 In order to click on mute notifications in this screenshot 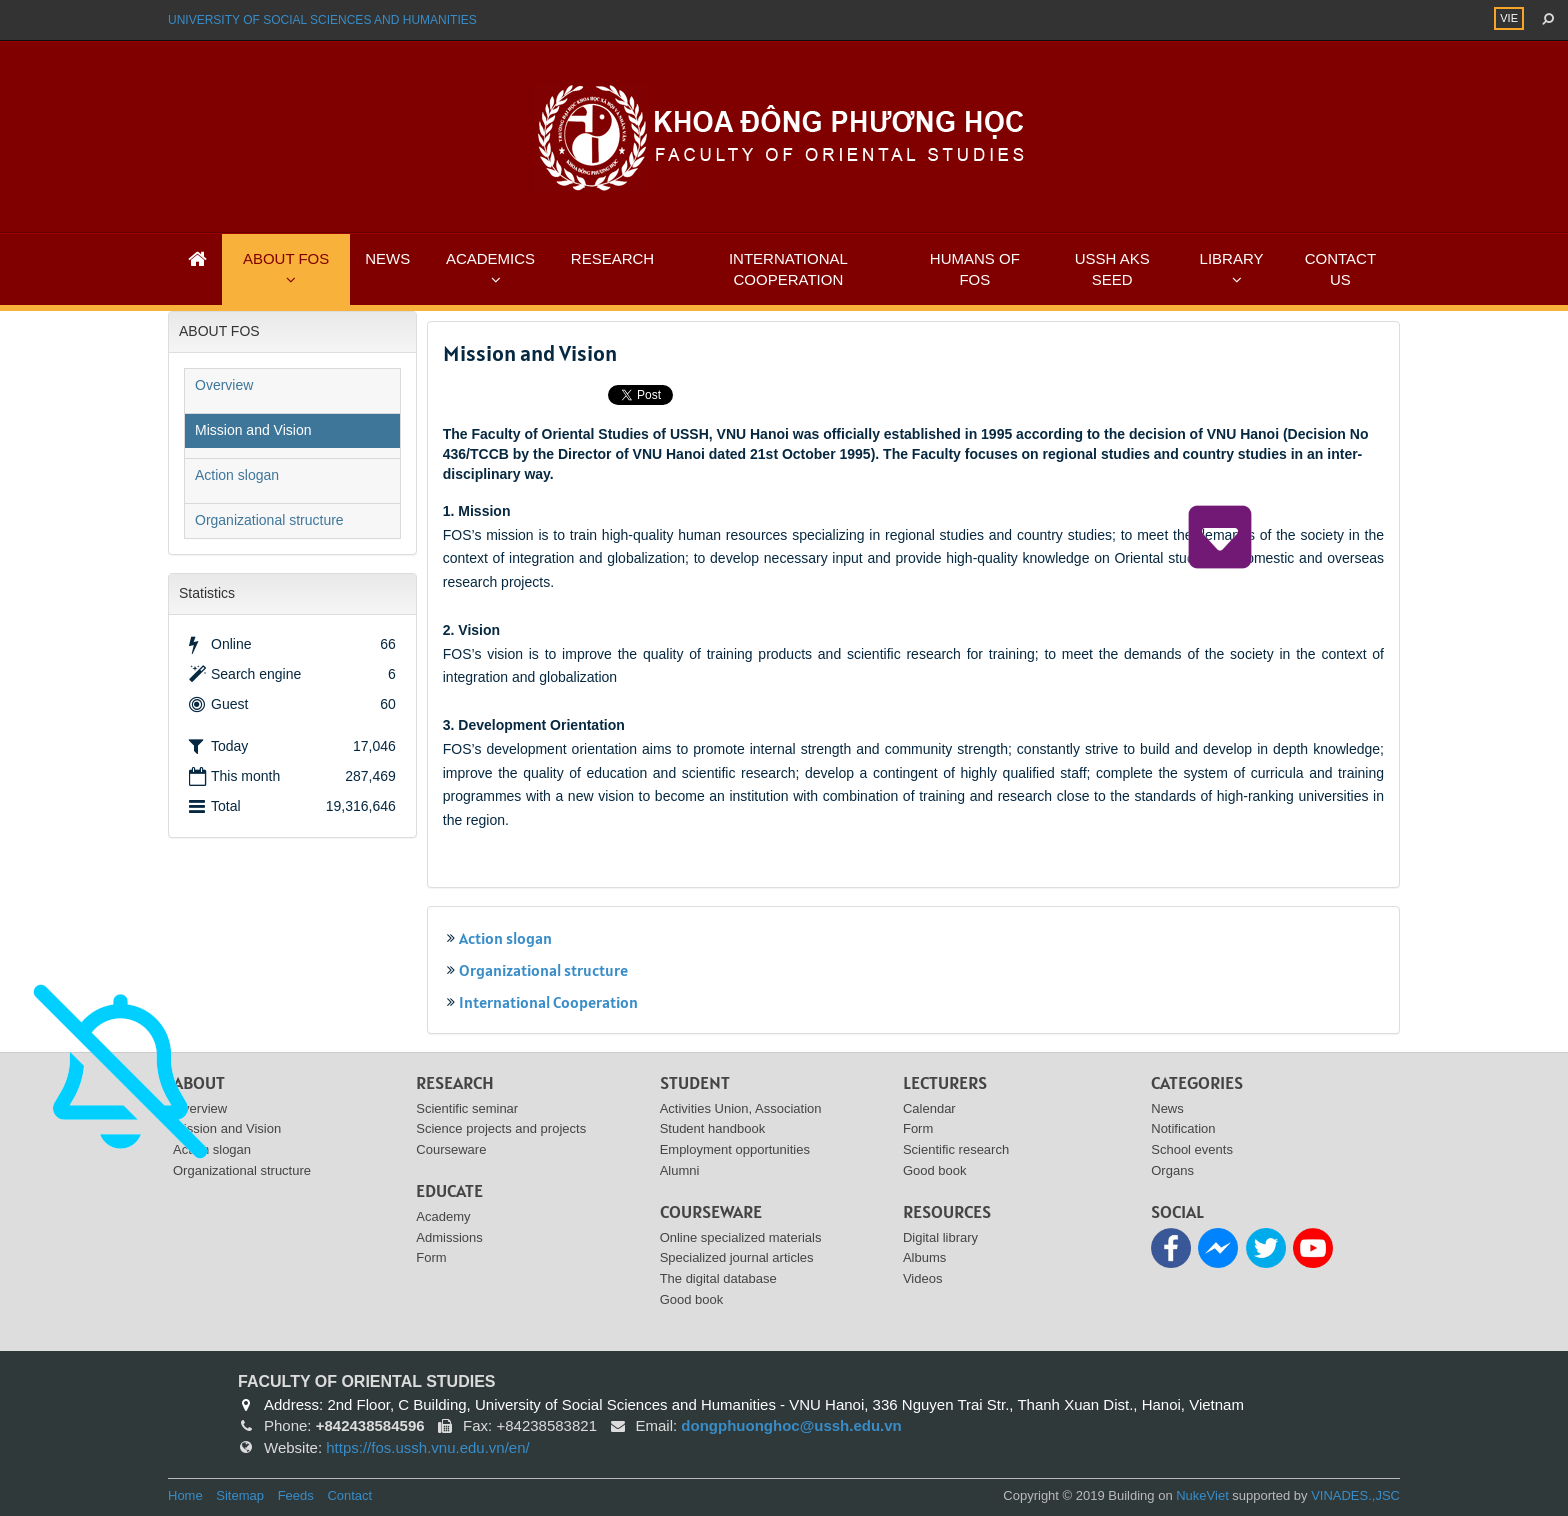, I will do `click(120, 1071)`.